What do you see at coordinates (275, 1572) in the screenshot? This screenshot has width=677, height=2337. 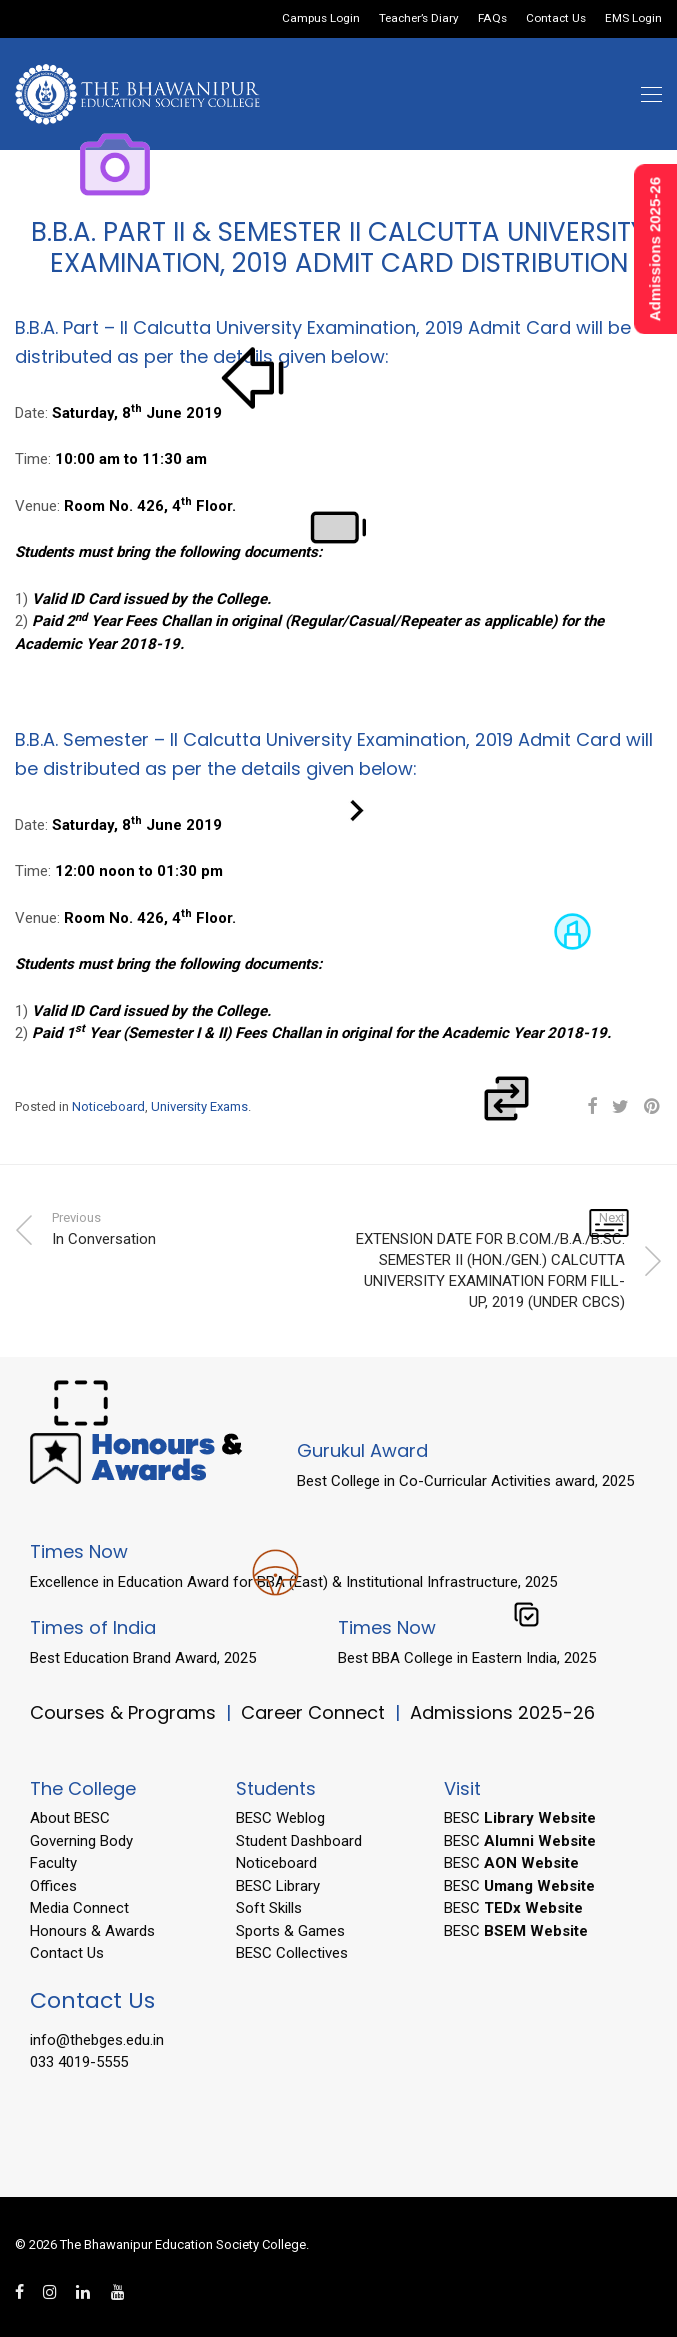 I see `access driving or navigation mode` at bounding box center [275, 1572].